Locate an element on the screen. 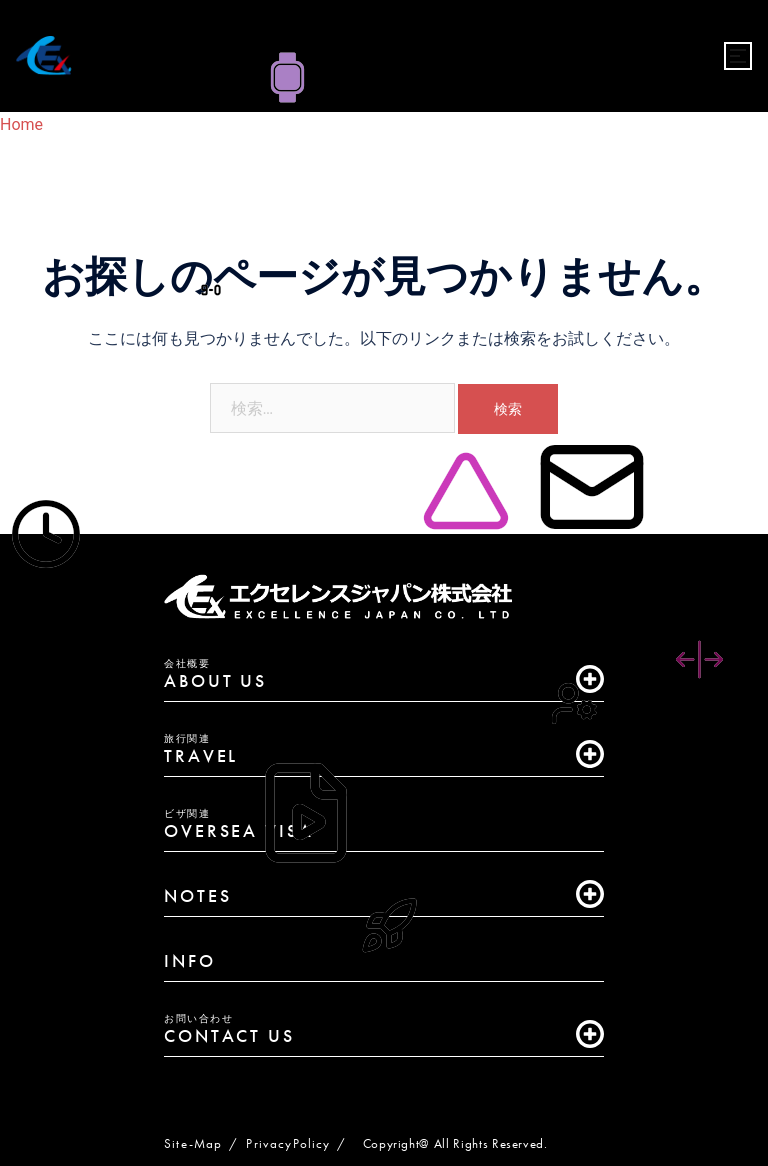  launch or deploy a project is located at coordinates (389, 926).